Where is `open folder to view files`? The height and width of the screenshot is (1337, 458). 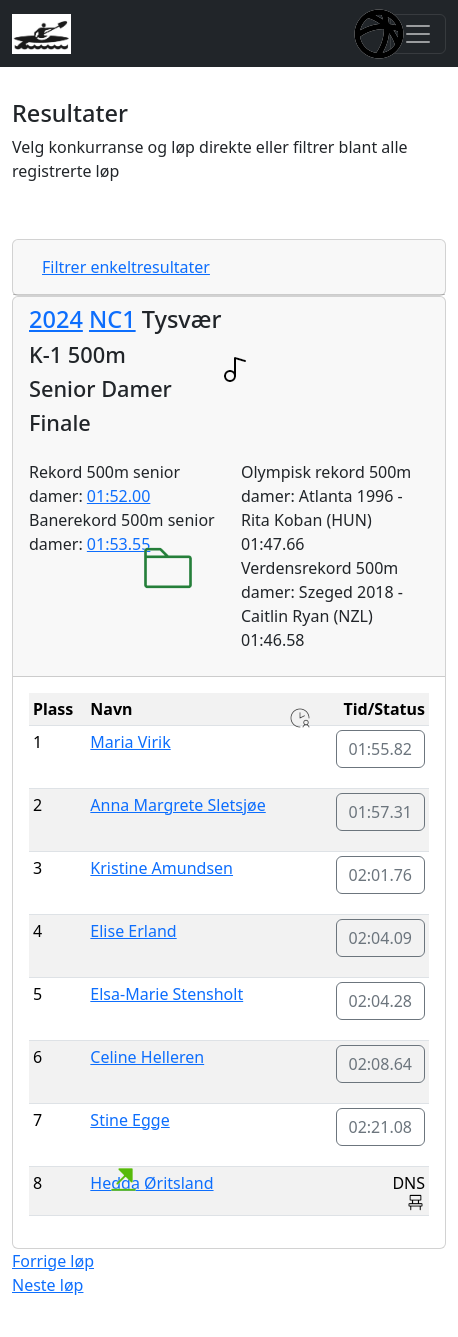 open folder to view files is located at coordinates (168, 568).